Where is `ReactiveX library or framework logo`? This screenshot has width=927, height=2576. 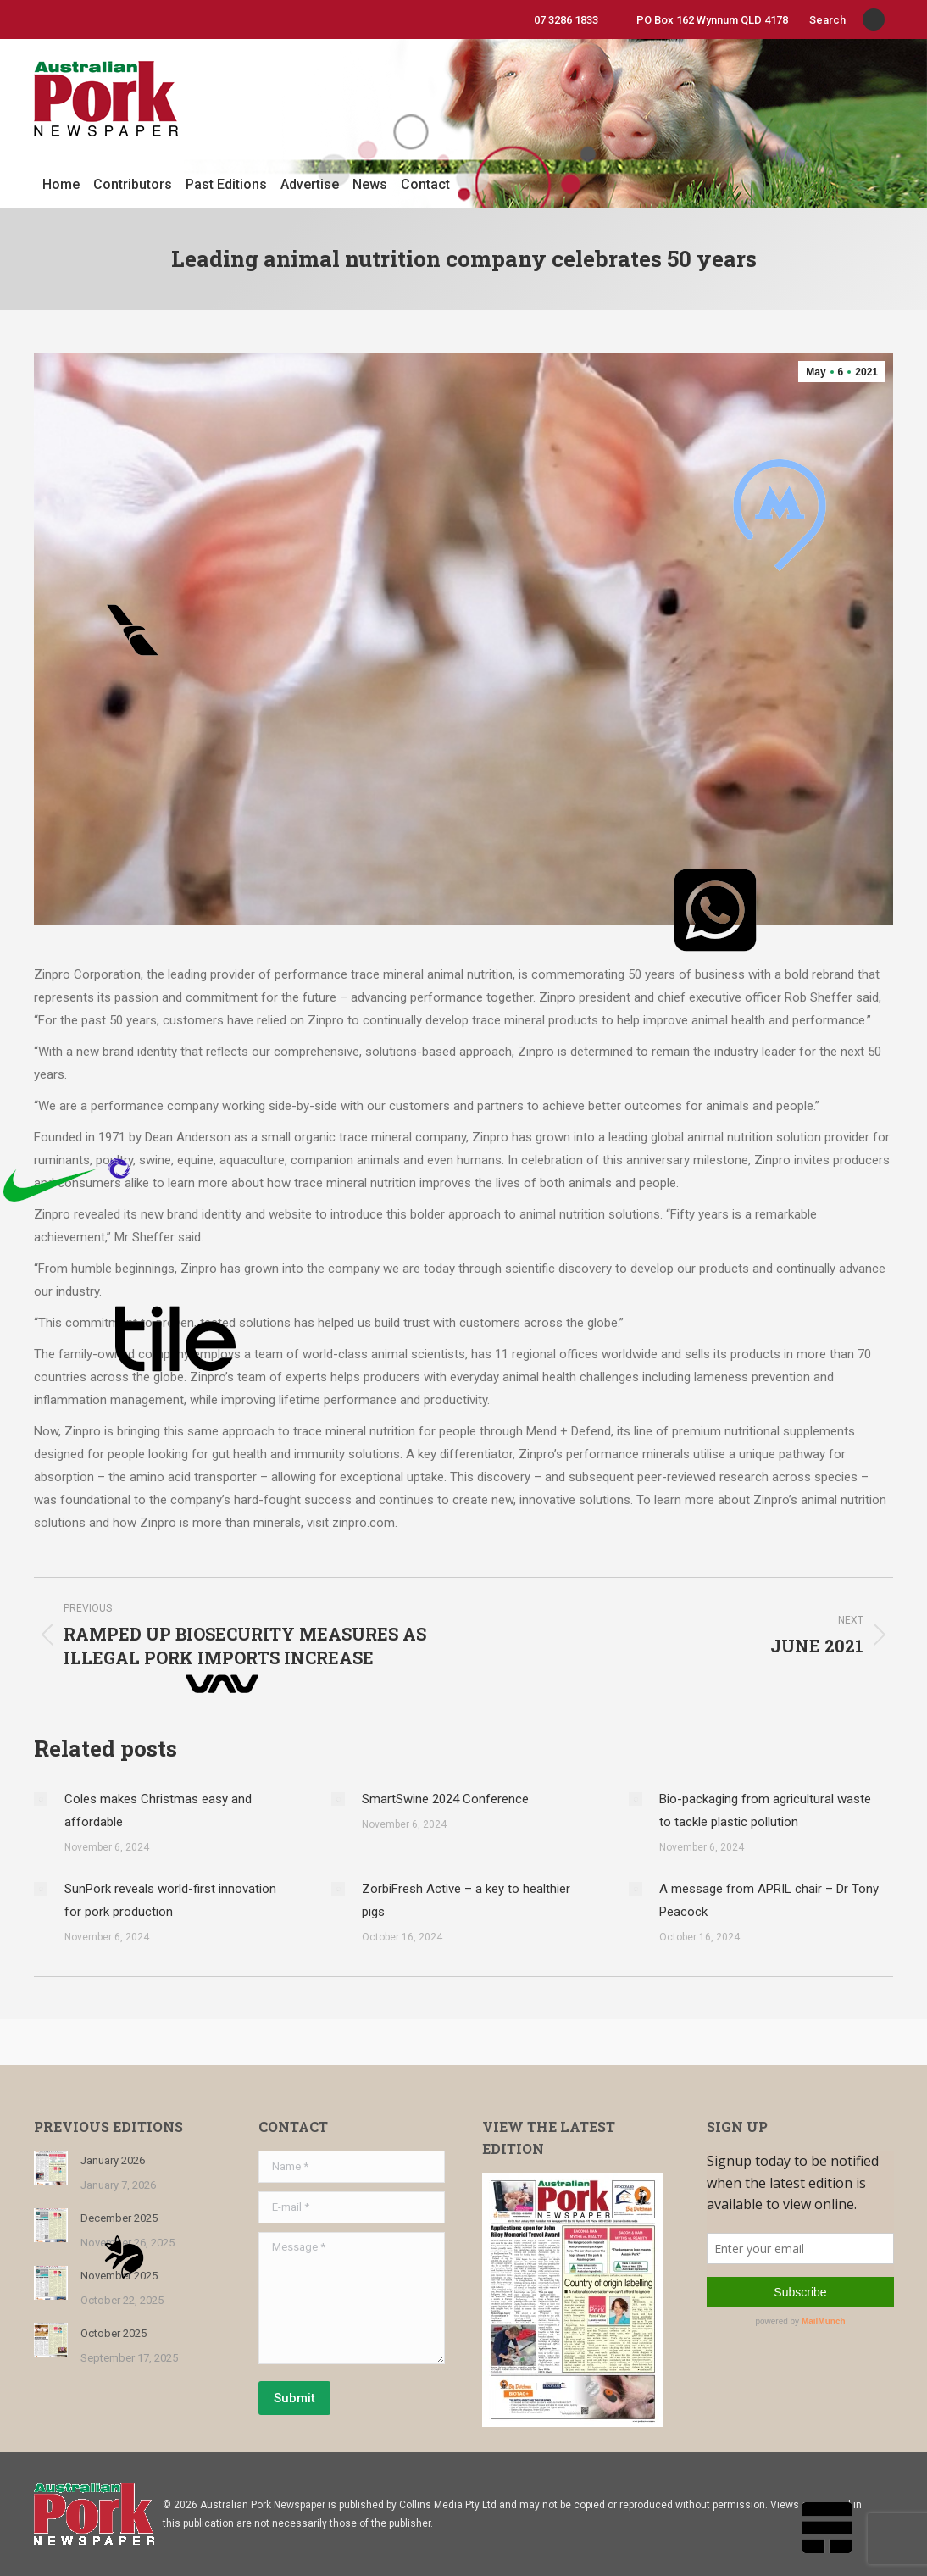
ReactiveX library or framework logo is located at coordinates (119, 1168).